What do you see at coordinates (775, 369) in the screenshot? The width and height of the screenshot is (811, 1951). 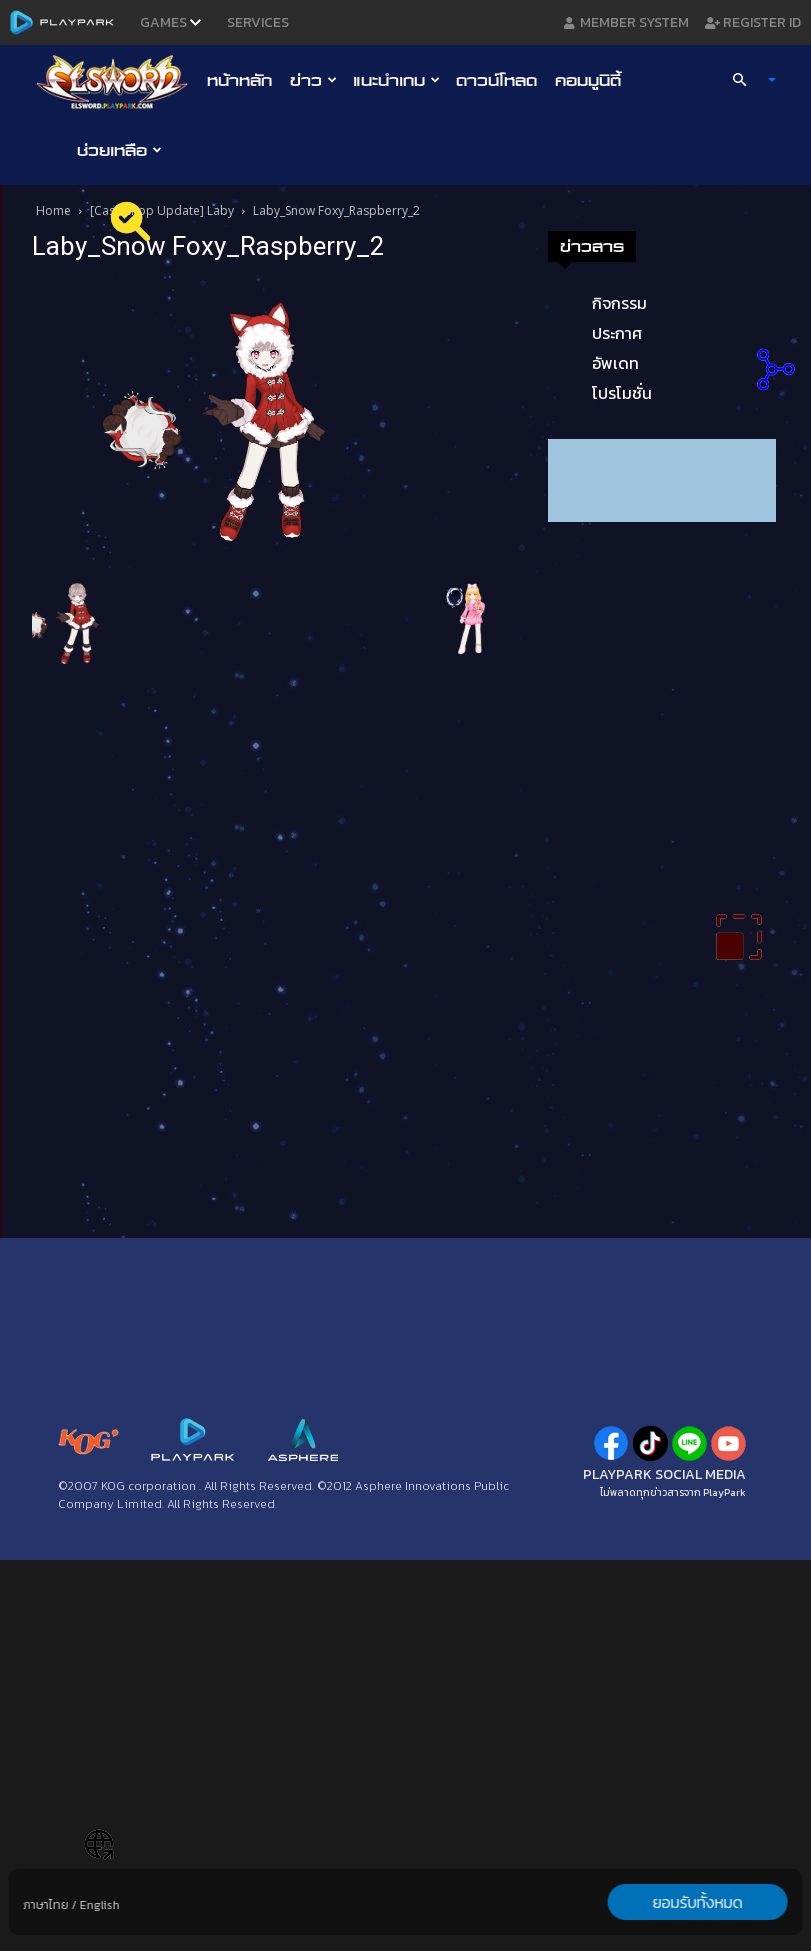 I see `access AI model settings` at bounding box center [775, 369].